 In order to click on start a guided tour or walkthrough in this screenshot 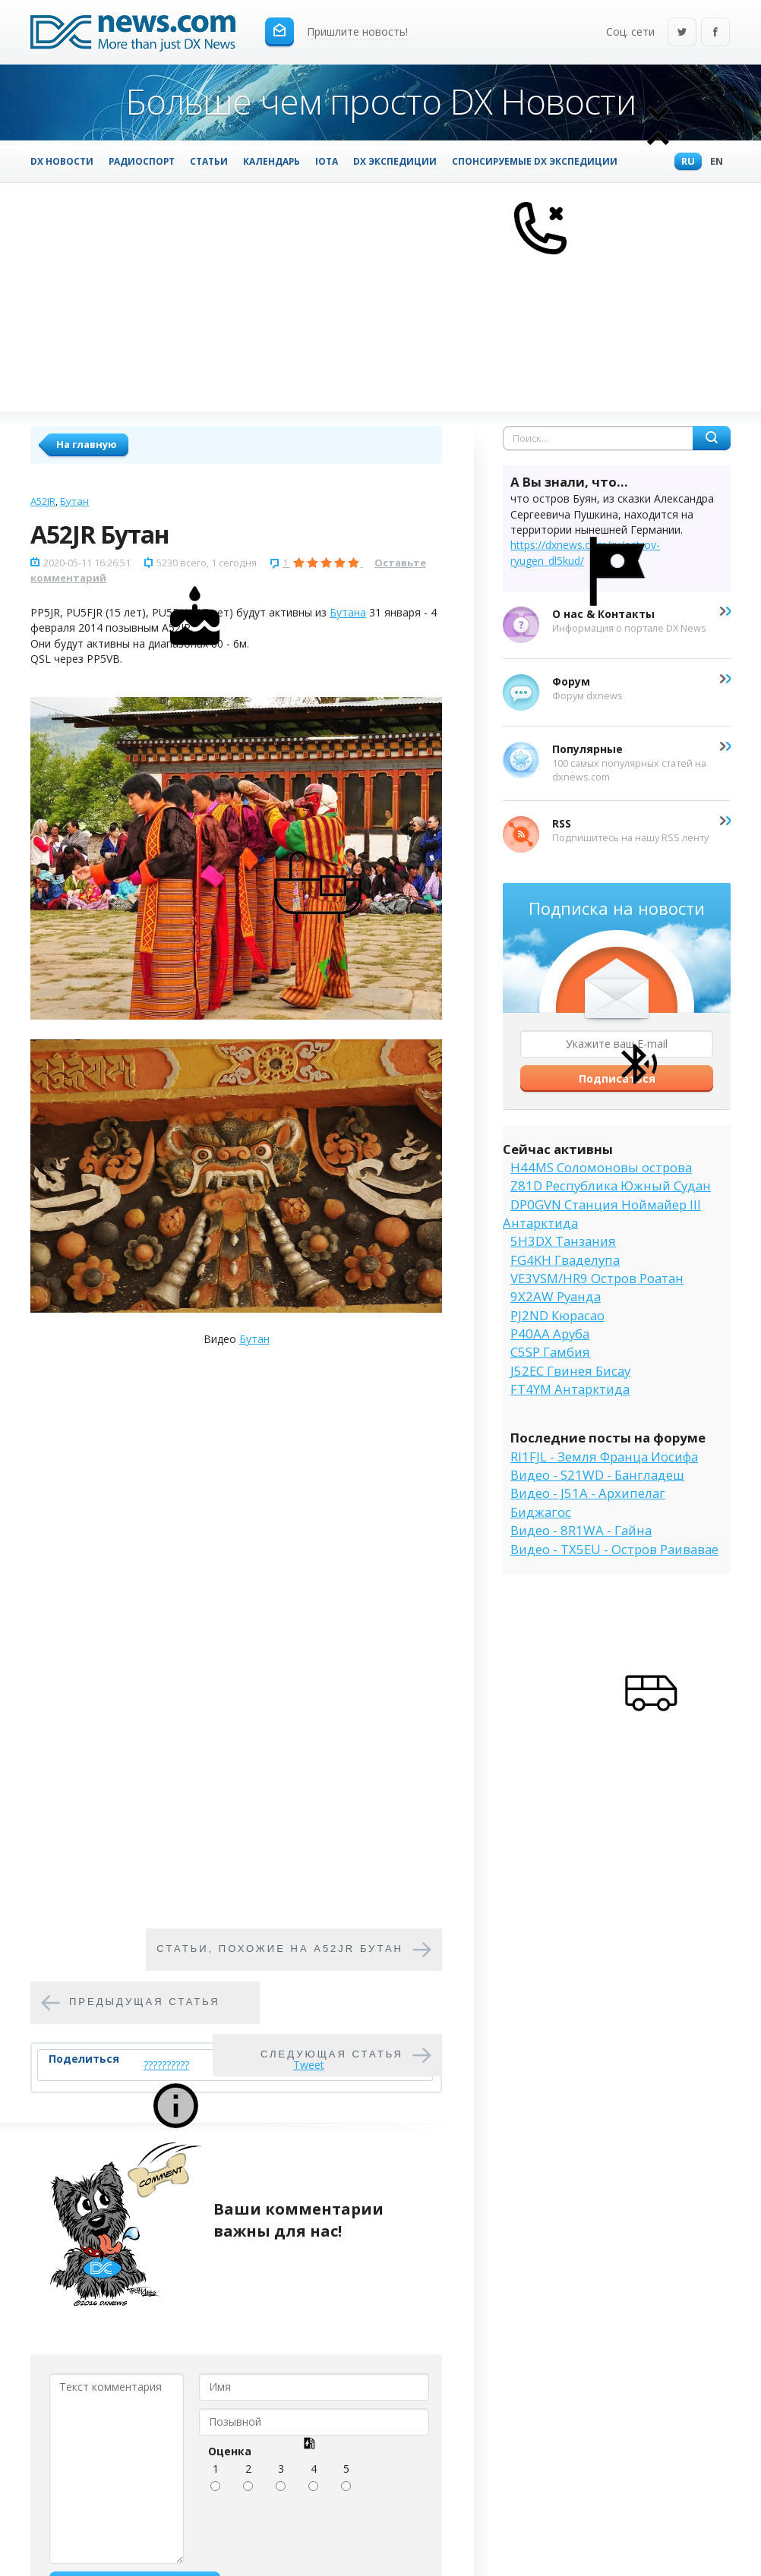, I will do `click(614, 571)`.